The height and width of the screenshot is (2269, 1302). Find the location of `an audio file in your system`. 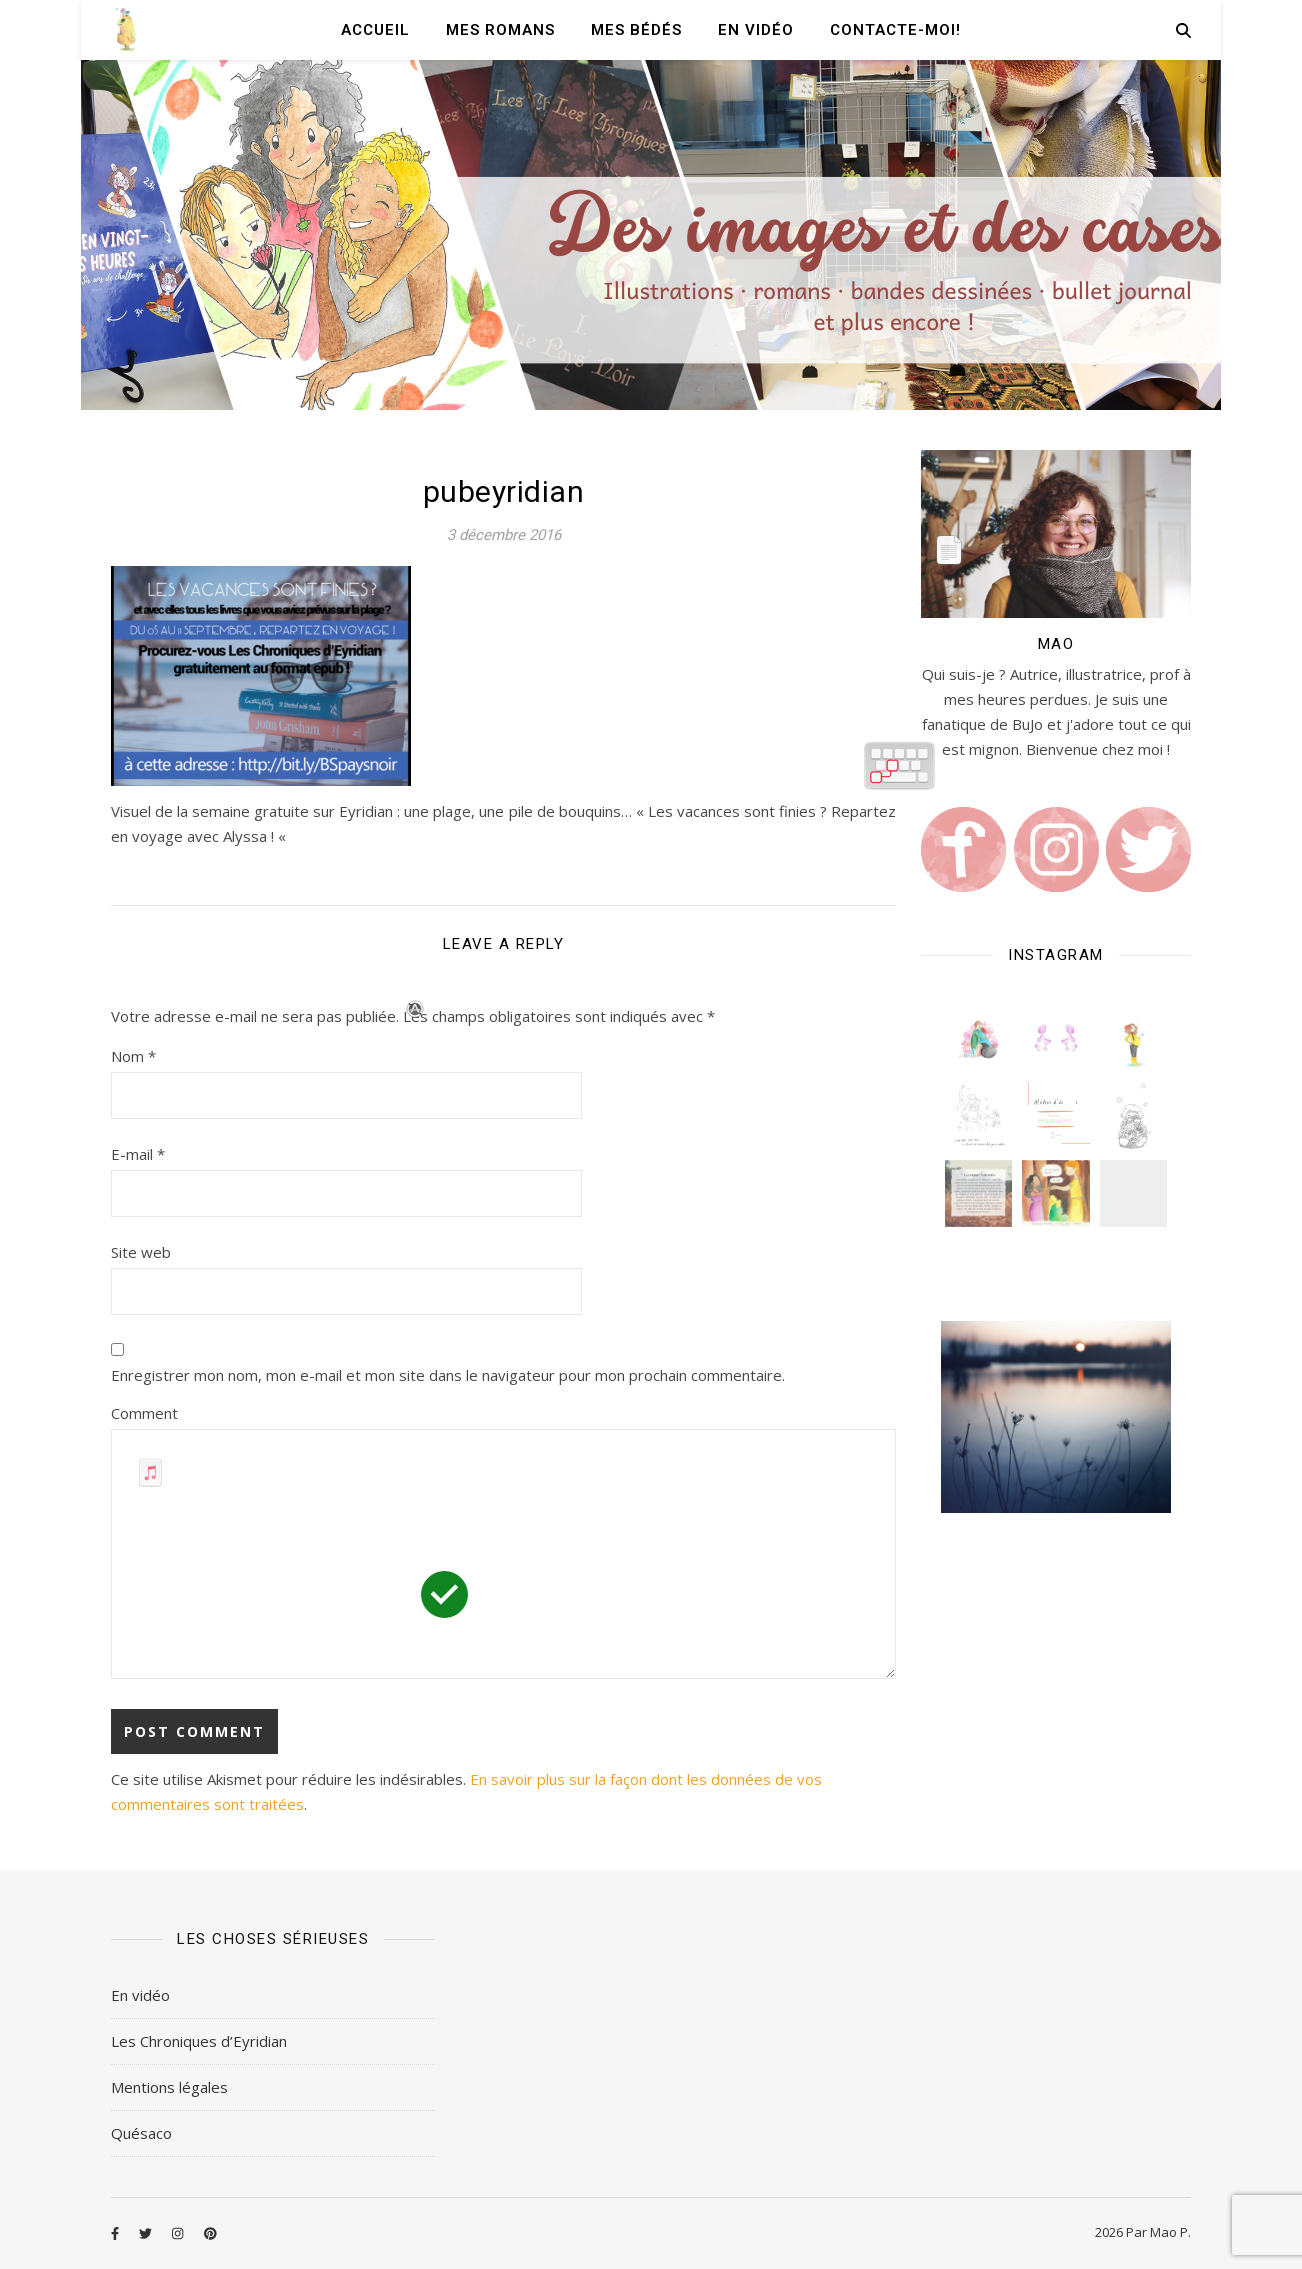

an audio file in your system is located at coordinates (150, 1472).